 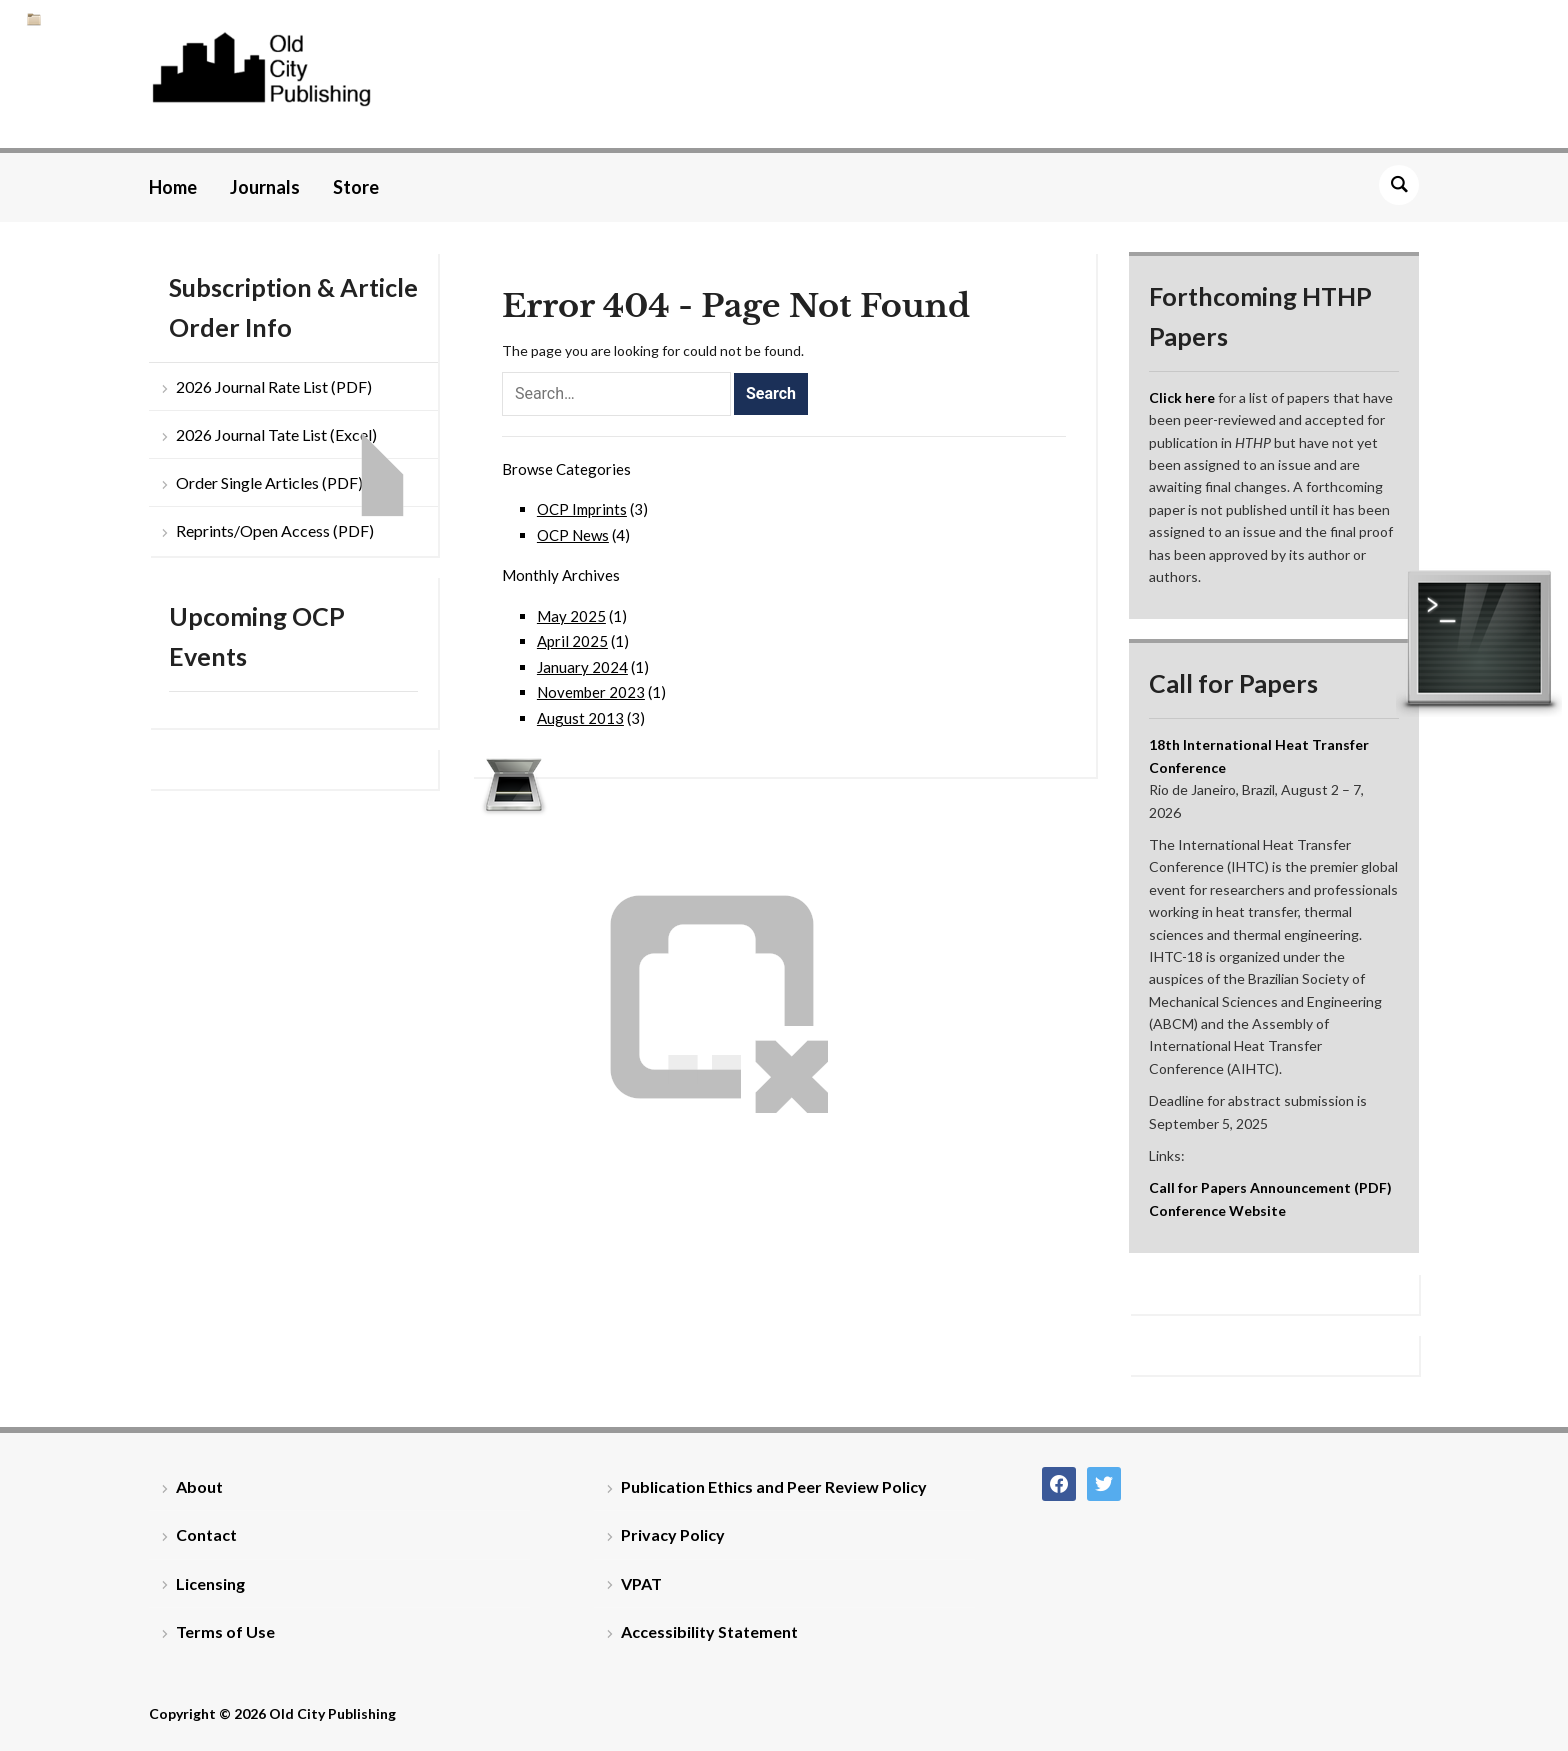 I want to click on open the terminal application, so click(x=1479, y=634).